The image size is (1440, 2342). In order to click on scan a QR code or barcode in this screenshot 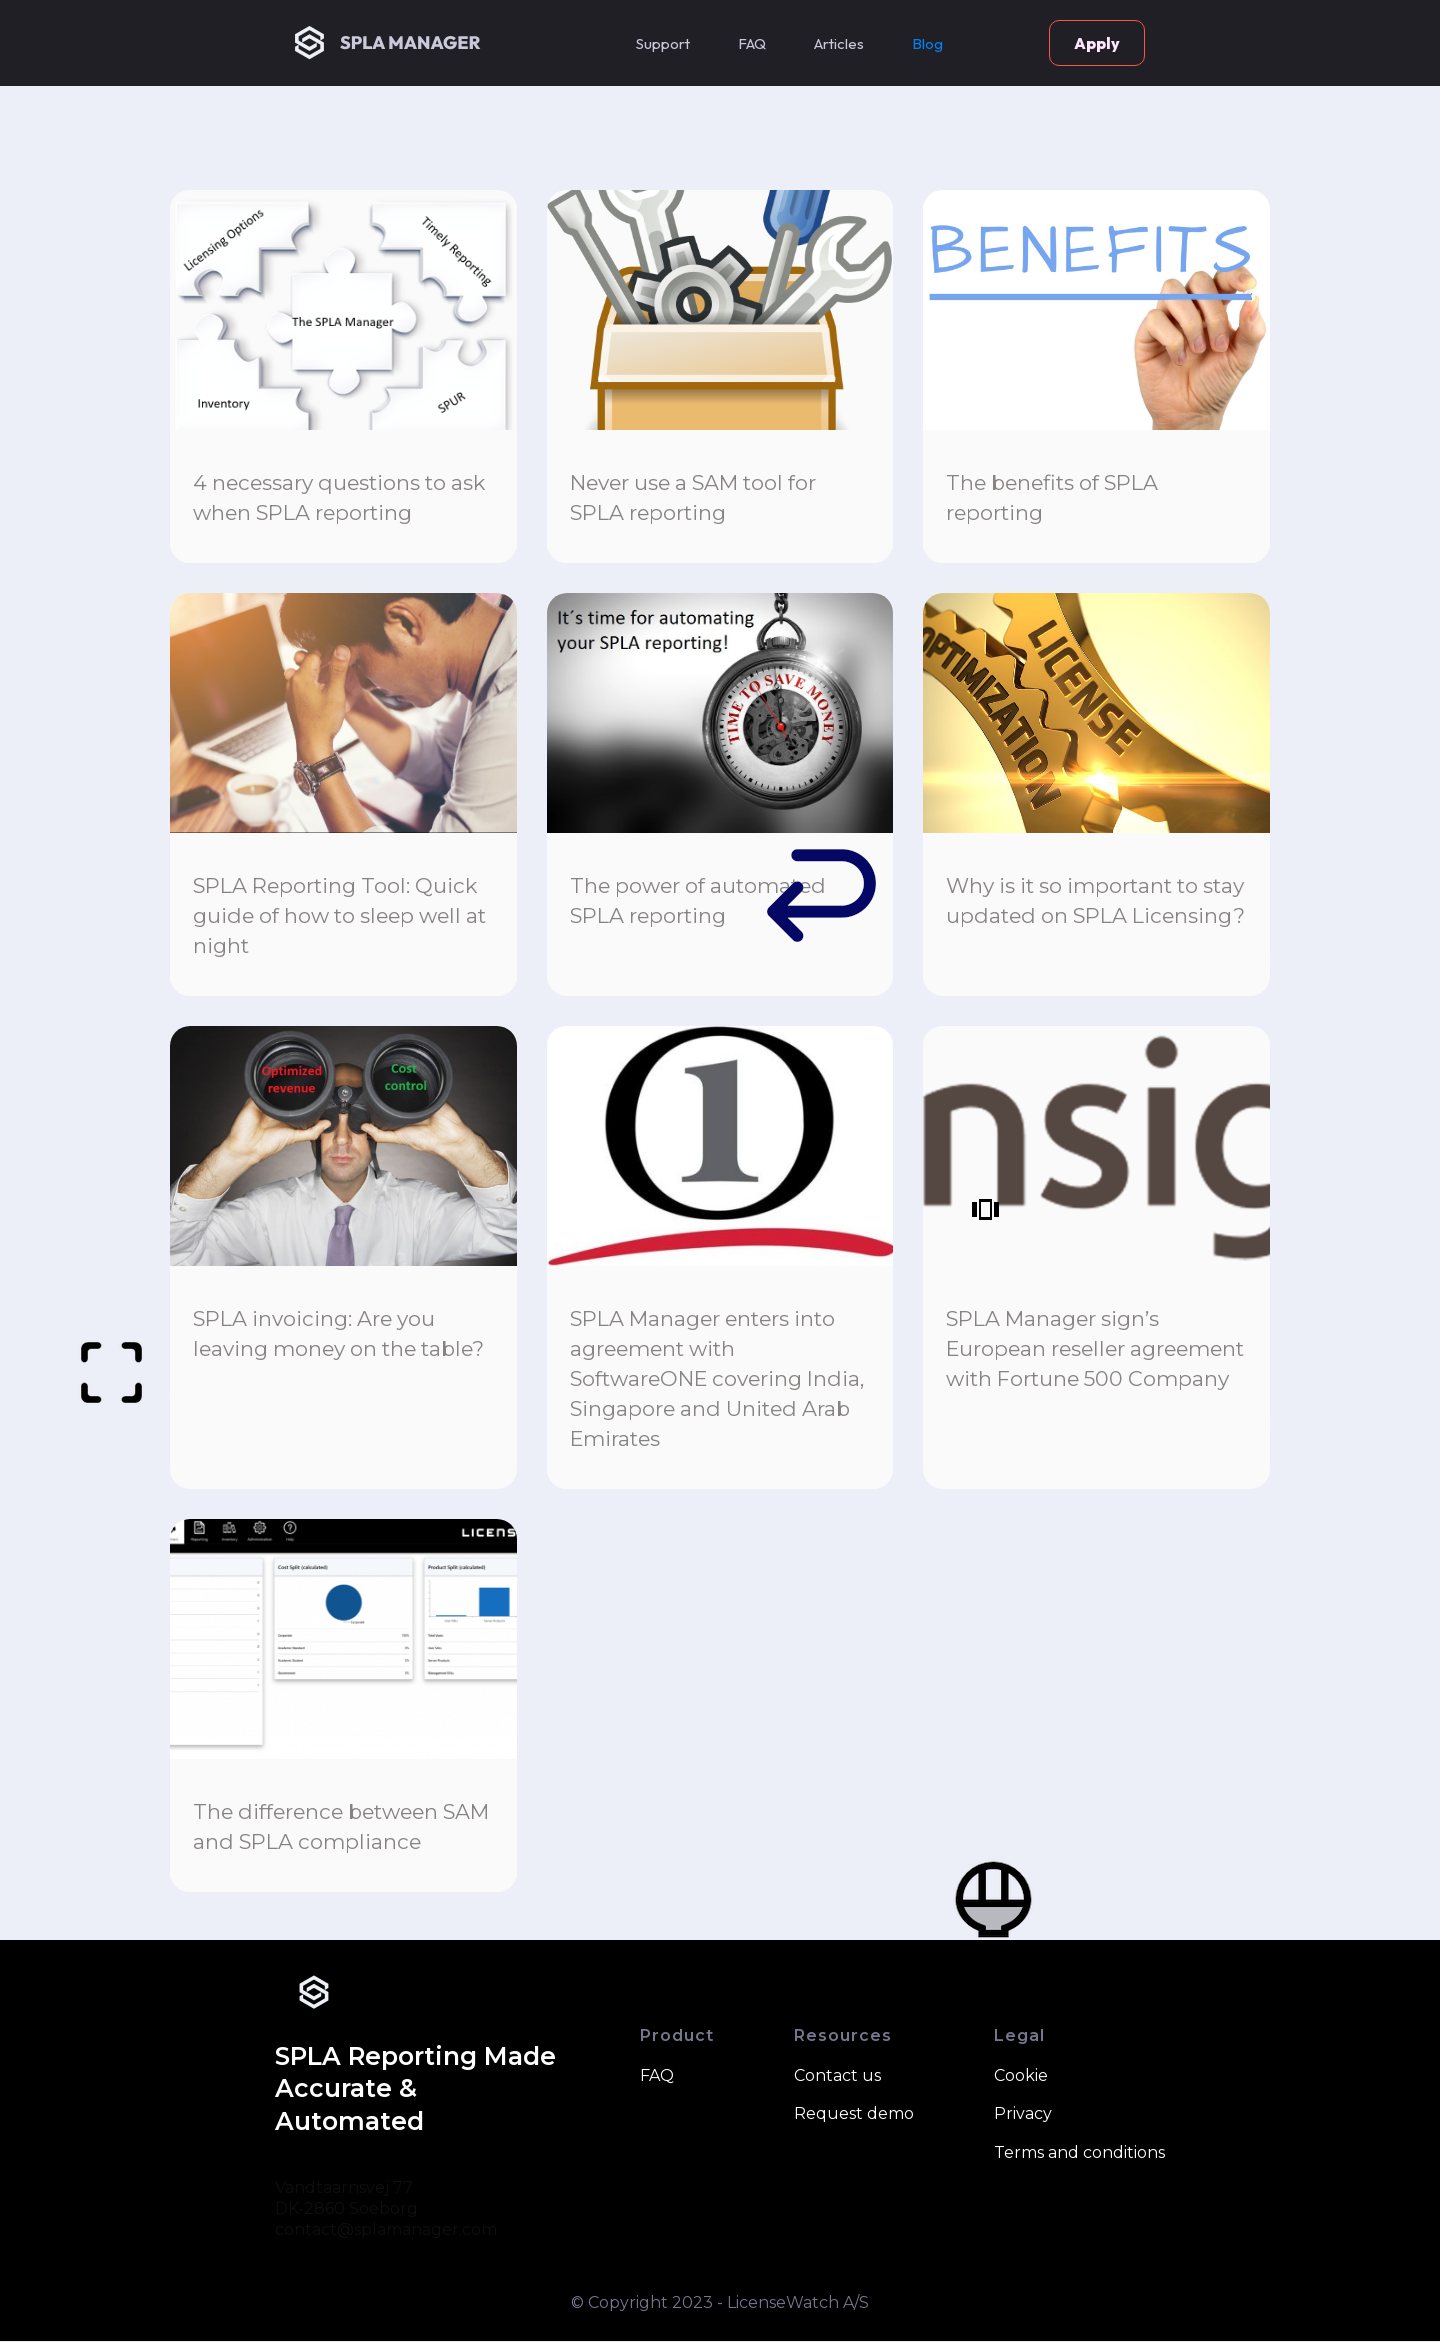, I will do `click(111, 1372)`.